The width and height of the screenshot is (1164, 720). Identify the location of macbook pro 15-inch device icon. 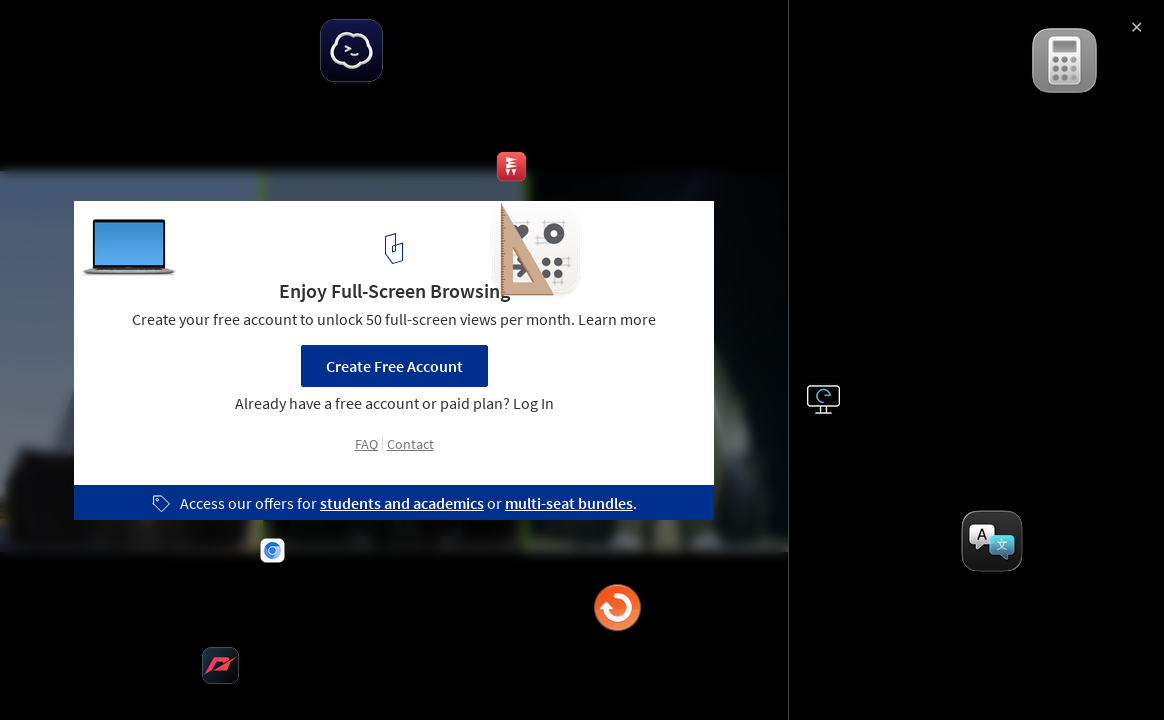
(129, 243).